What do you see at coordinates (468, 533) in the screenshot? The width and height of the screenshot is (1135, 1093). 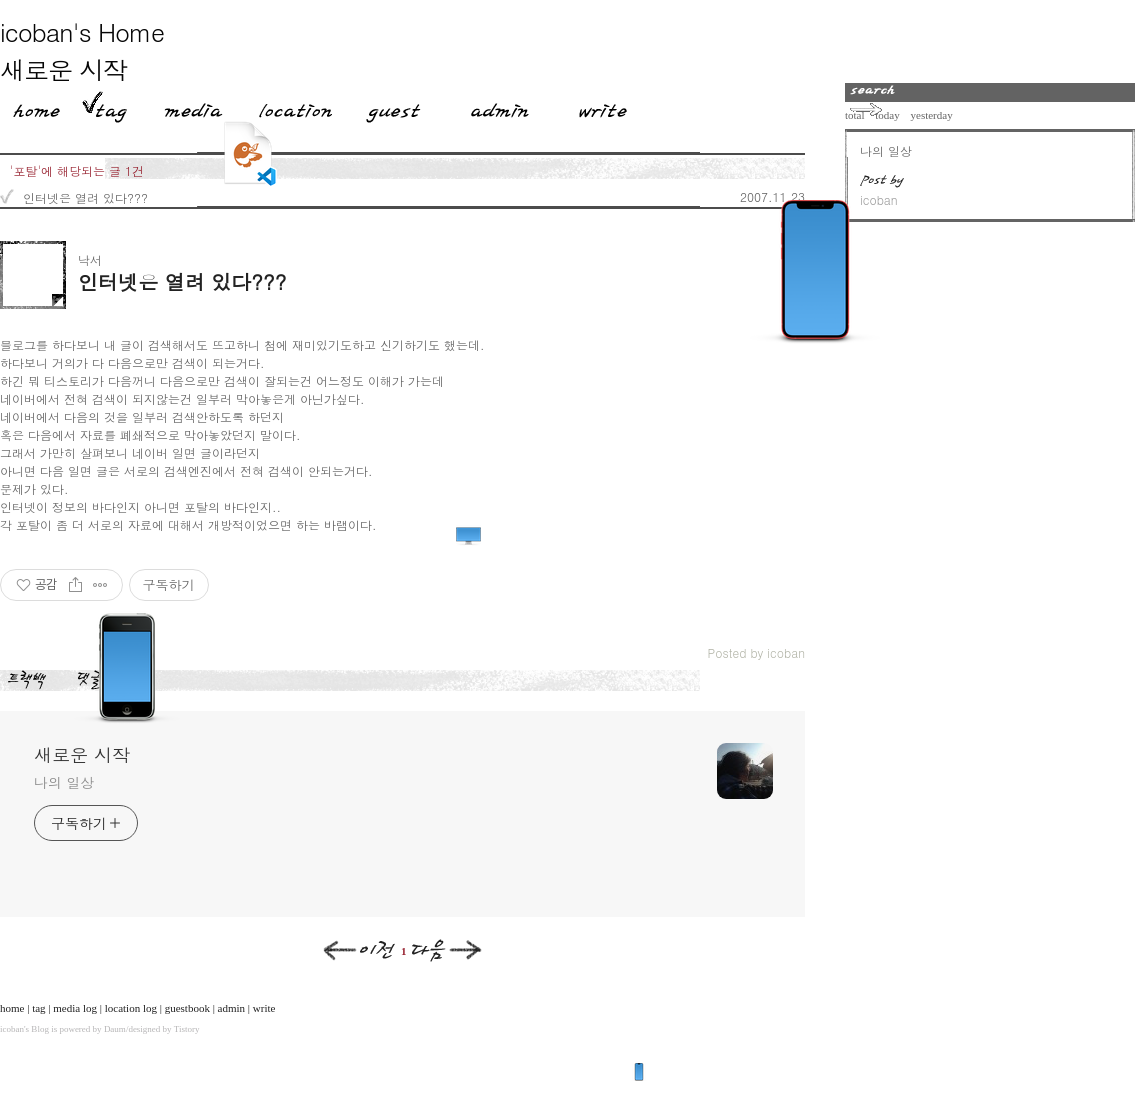 I see `apple pro display xdr monitor` at bounding box center [468, 533].